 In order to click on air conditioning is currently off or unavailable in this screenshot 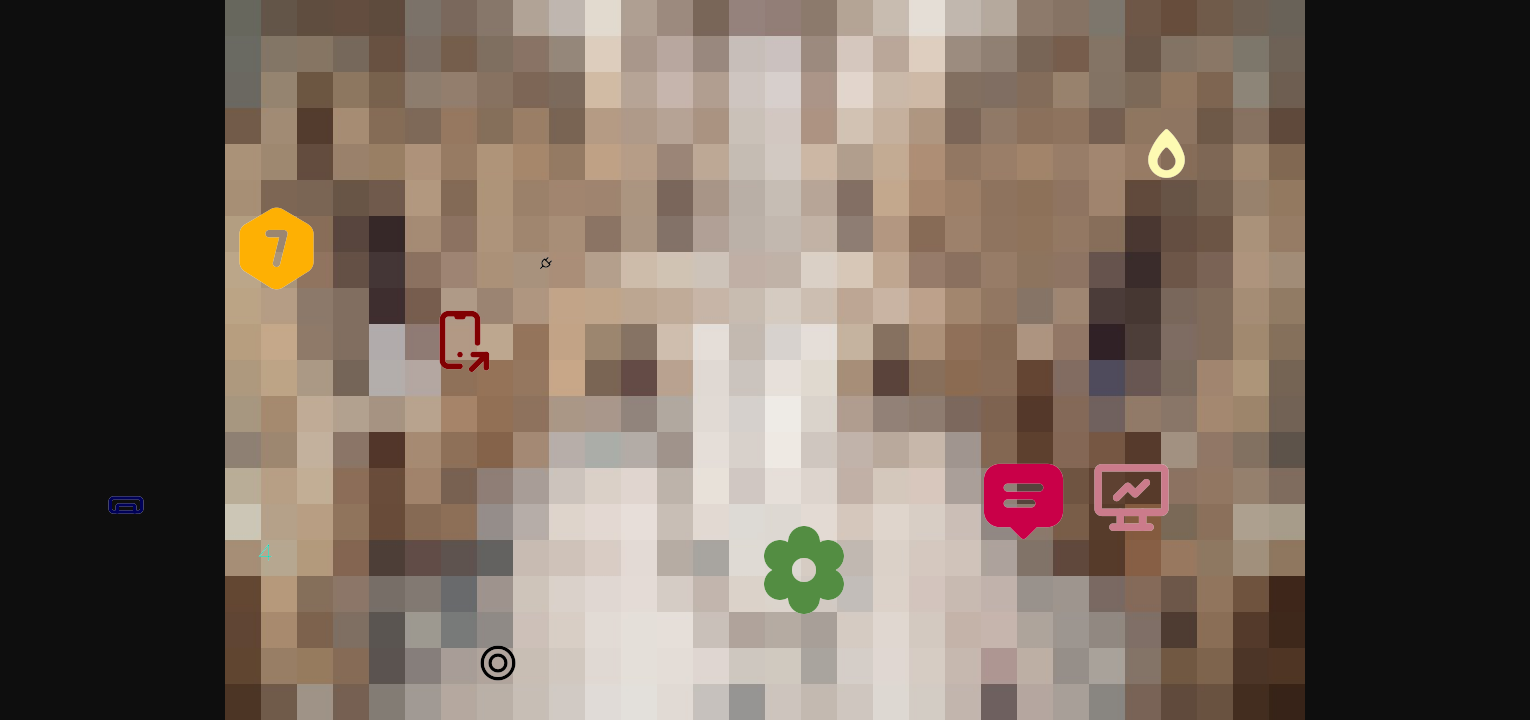, I will do `click(126, 505)`.